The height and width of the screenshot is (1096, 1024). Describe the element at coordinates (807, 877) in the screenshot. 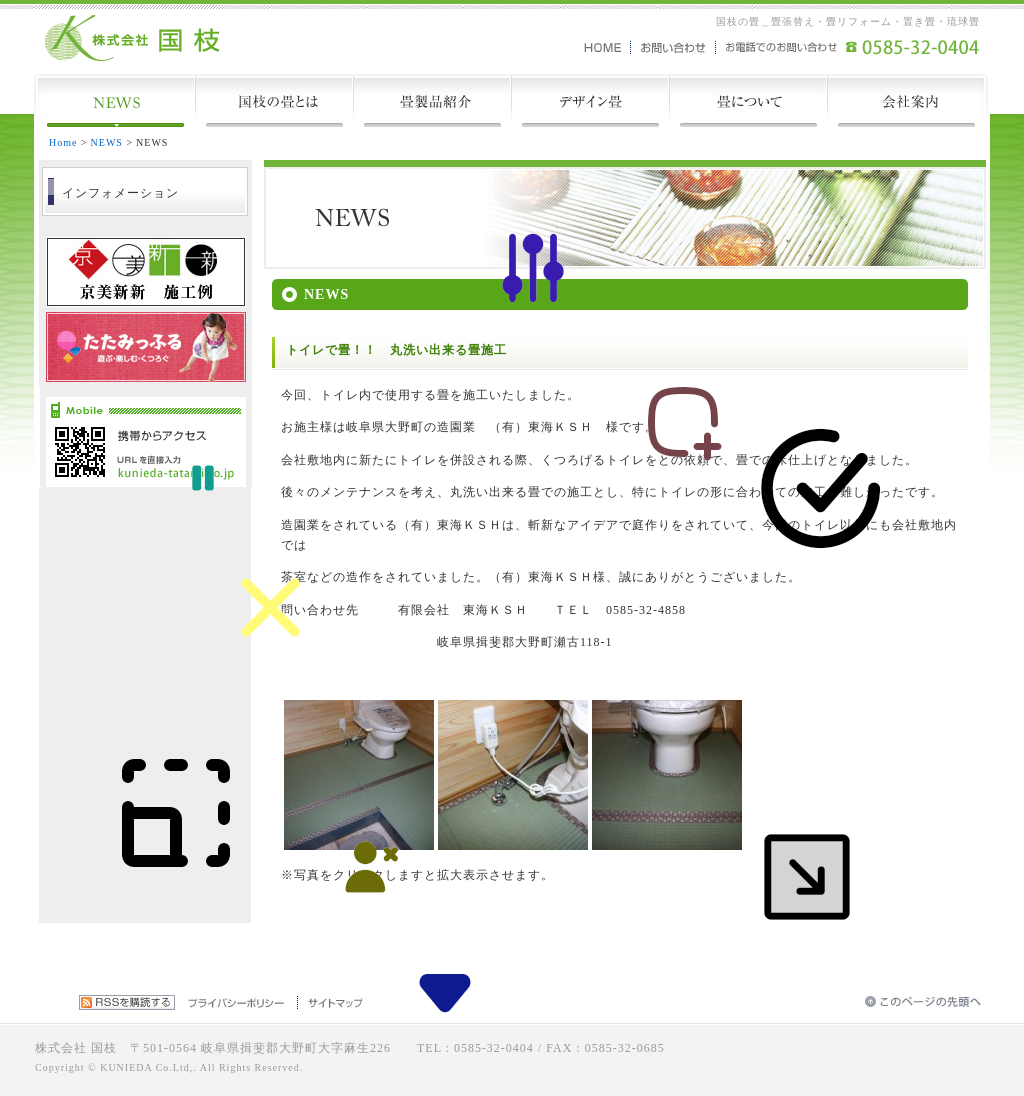

I see `navigate to the bottom-right section` at that location.